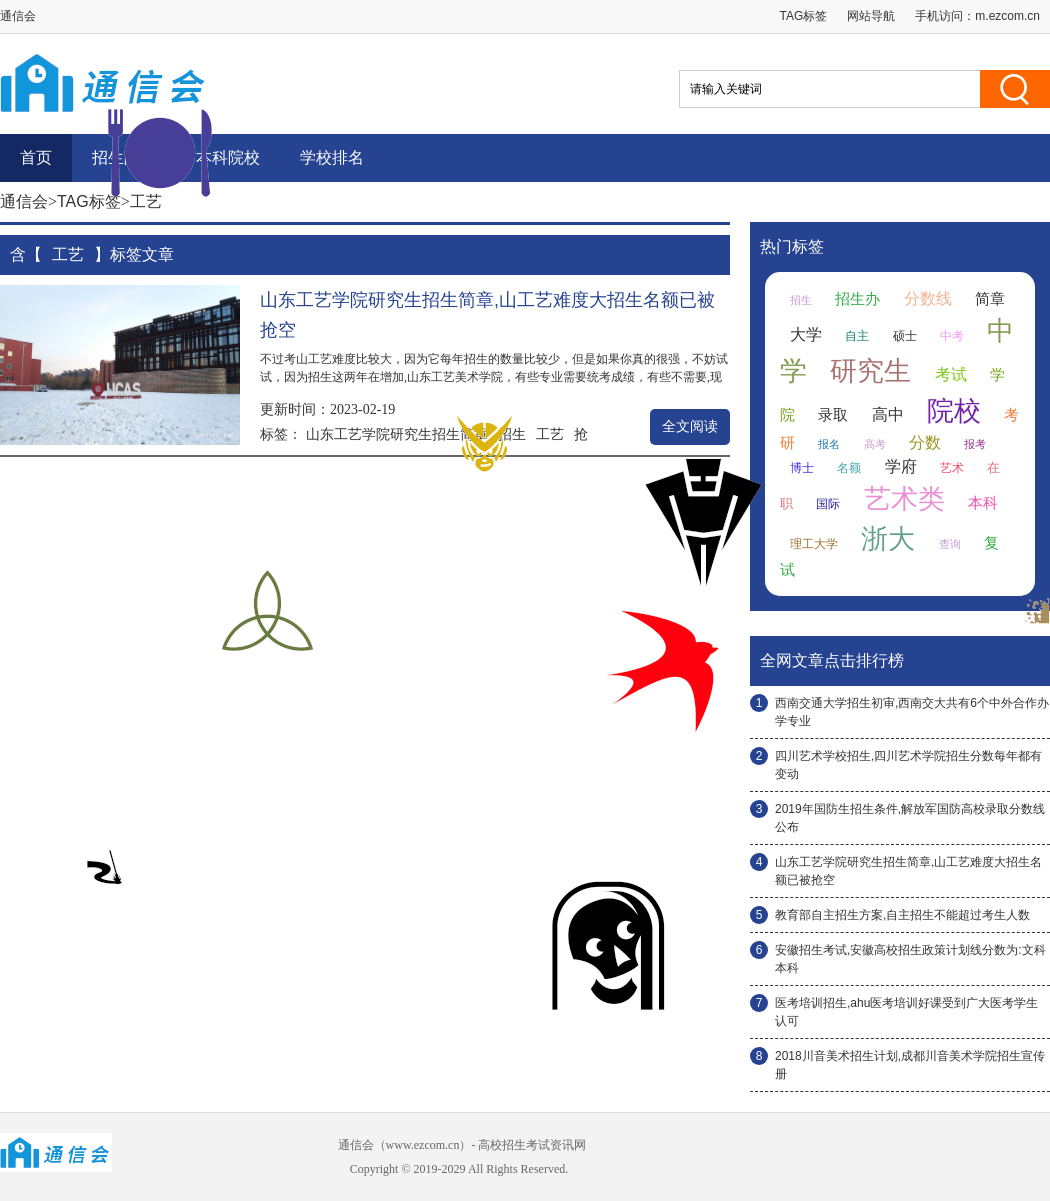  Describe the element at coordinates (703, 522) in the screenshot. I see `activate defensive shield or guard ability` at that location.